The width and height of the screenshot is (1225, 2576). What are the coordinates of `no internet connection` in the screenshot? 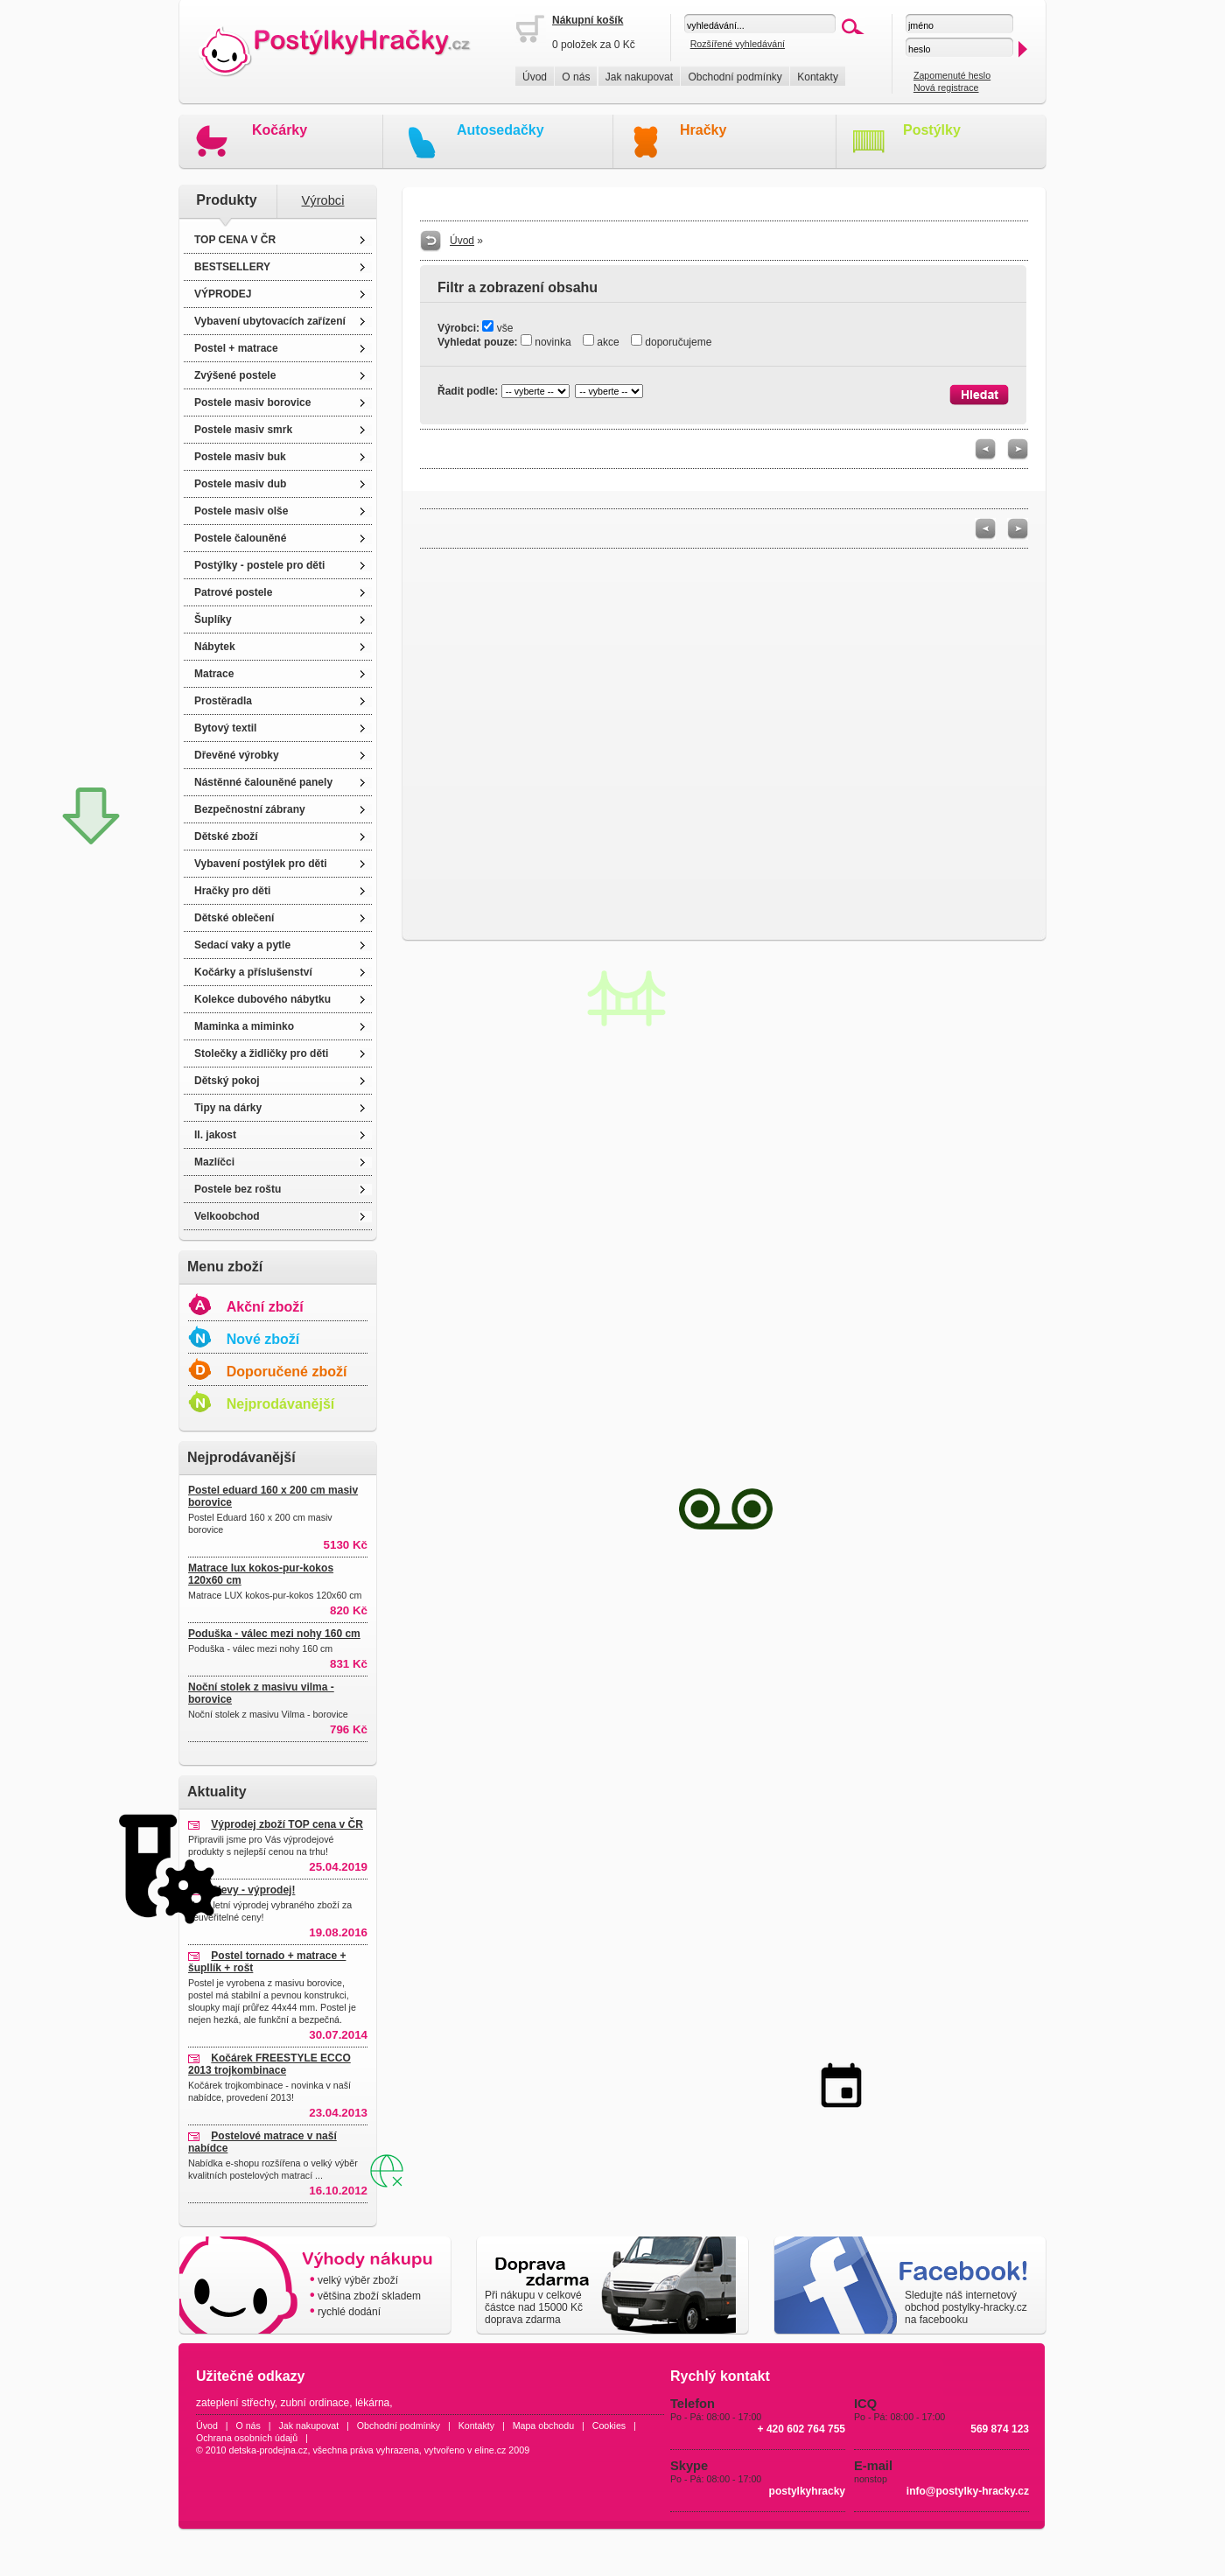 It's located at (387, 2171).